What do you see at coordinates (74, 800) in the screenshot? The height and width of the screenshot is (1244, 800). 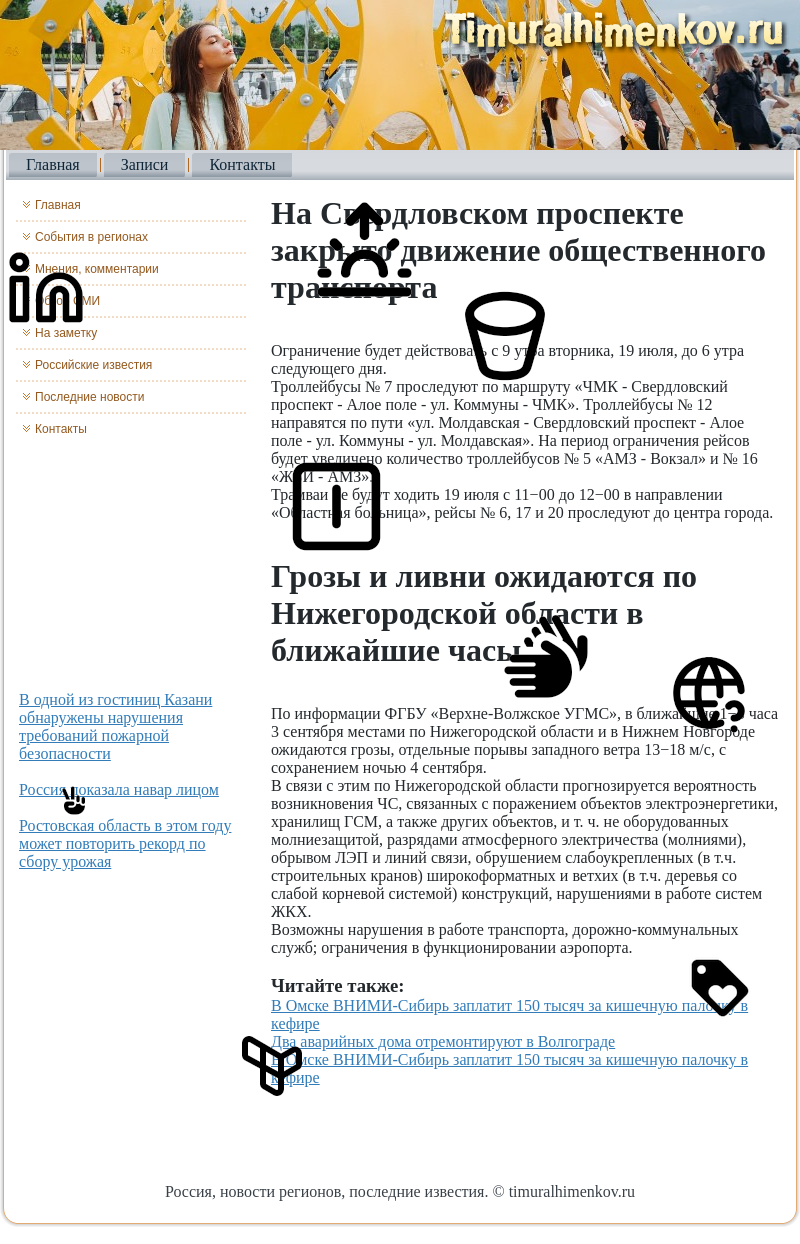 I see `peace sign or victory gesture emoji` at bounding box center [74, 800].